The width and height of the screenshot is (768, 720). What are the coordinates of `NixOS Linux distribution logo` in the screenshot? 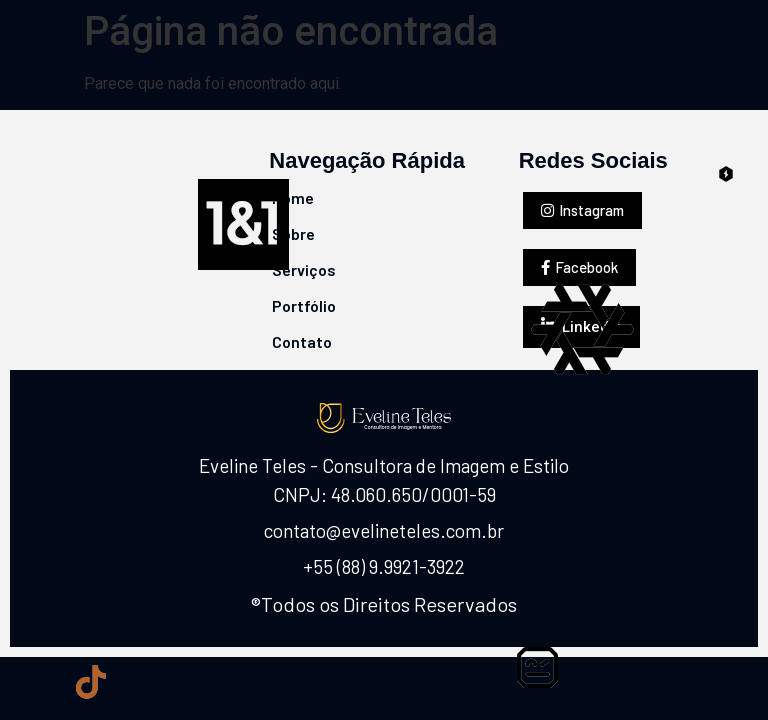 It's located at (582, 329).